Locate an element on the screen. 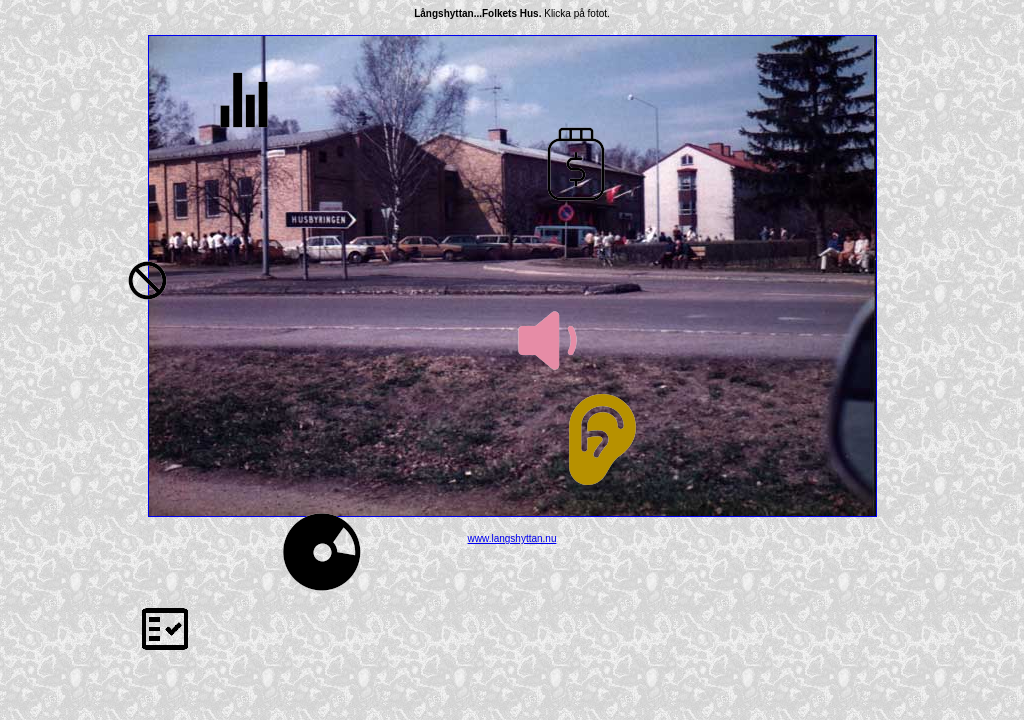 This screenshot has height=720, width=1024. view statistics and analytics is located at coordinates (244, 100).